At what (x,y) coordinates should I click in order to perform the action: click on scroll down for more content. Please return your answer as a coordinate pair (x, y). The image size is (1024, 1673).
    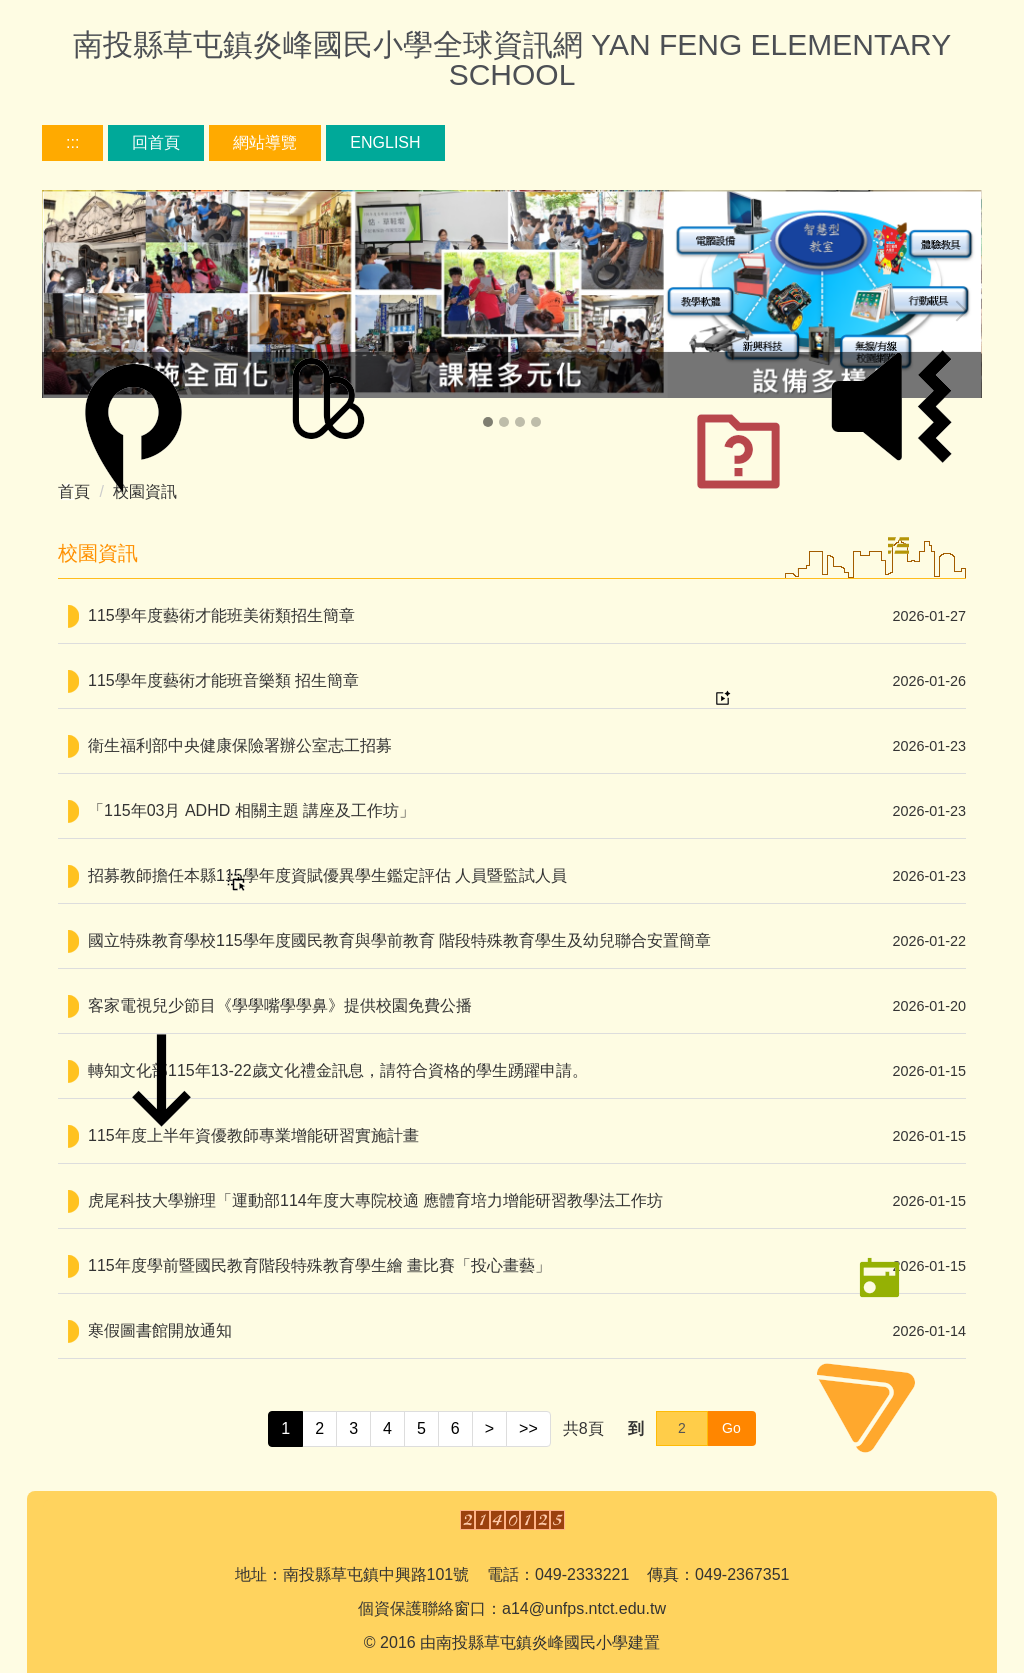
    Looking at the image, I should click on (161, 1080).